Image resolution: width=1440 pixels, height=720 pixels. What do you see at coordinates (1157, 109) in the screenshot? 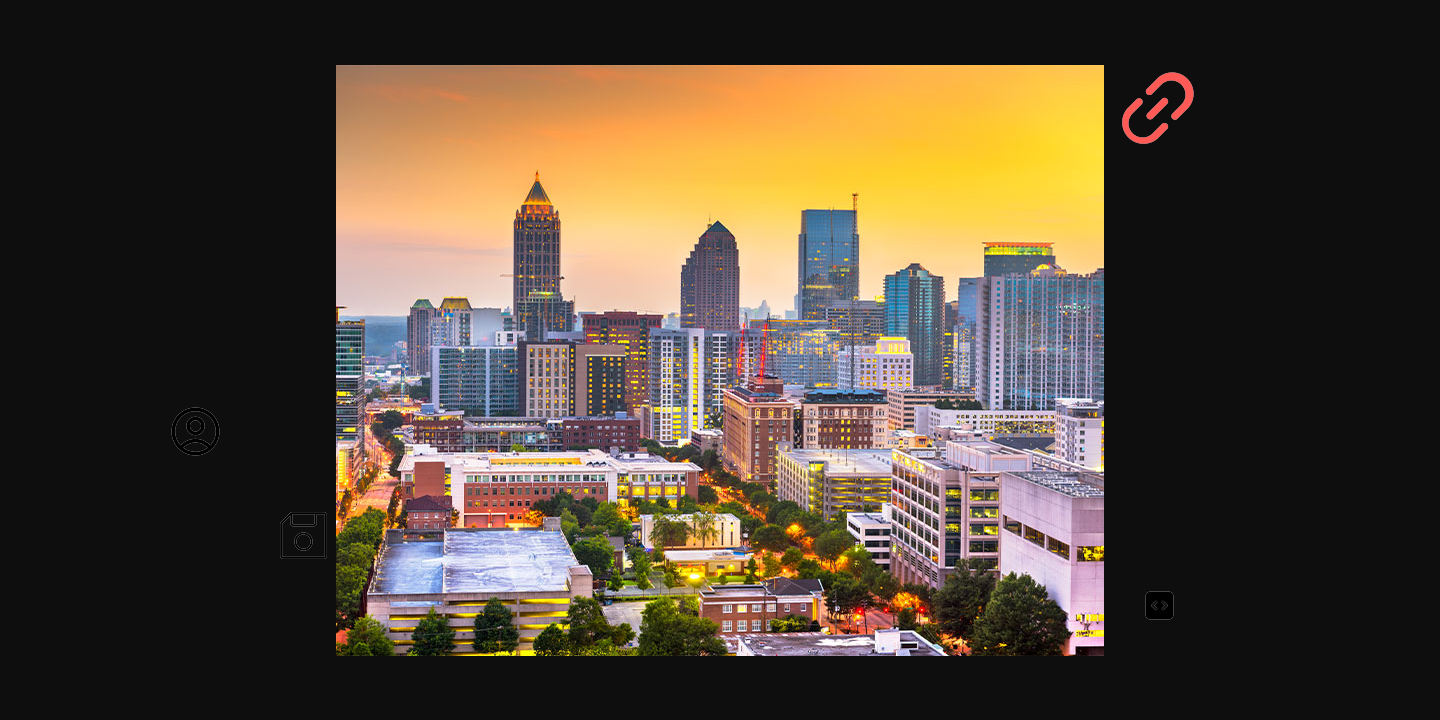
I see `copy or share a link` at bounding box center [1157, 109].